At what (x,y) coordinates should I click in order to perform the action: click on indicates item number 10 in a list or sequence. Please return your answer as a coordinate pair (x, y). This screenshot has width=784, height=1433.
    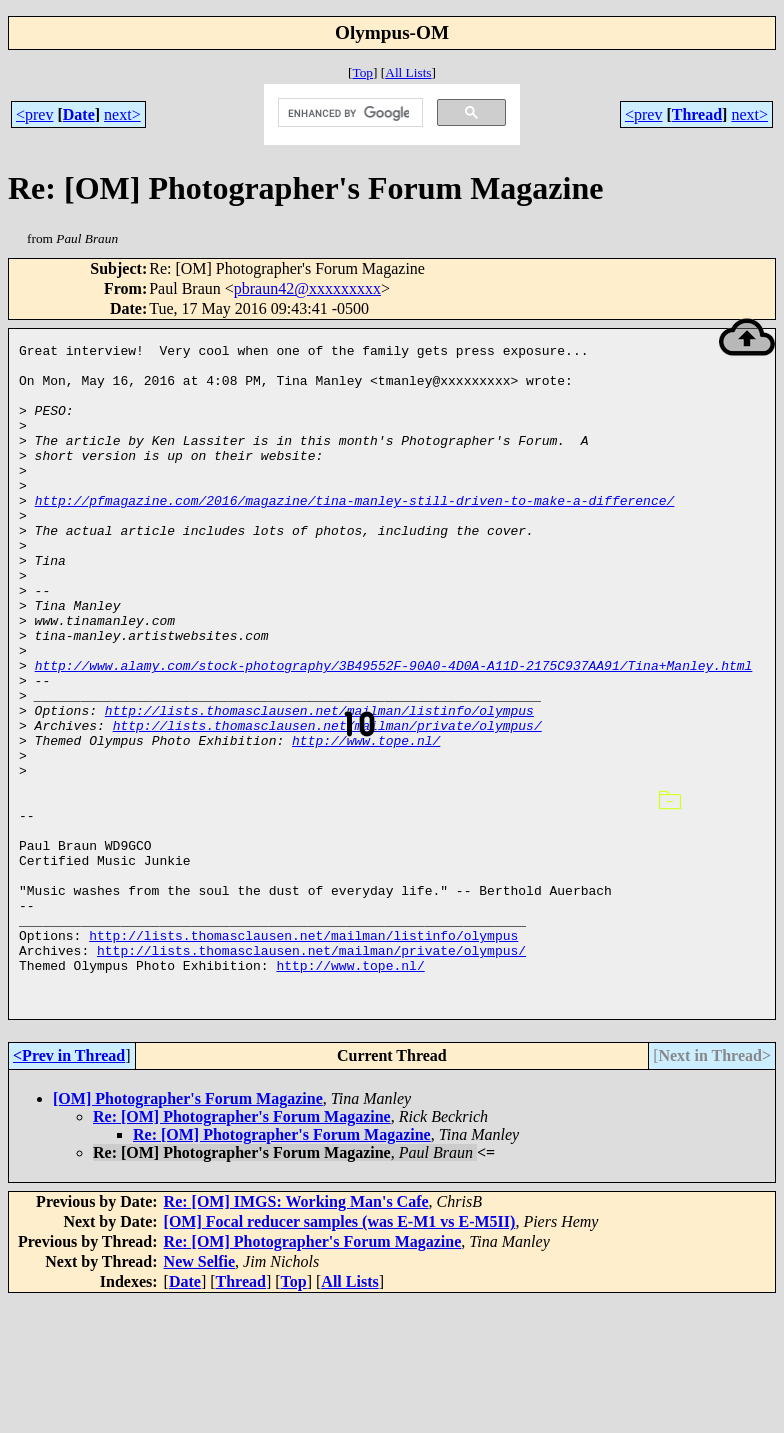
    Looking at the image, I should click on (357, 724).